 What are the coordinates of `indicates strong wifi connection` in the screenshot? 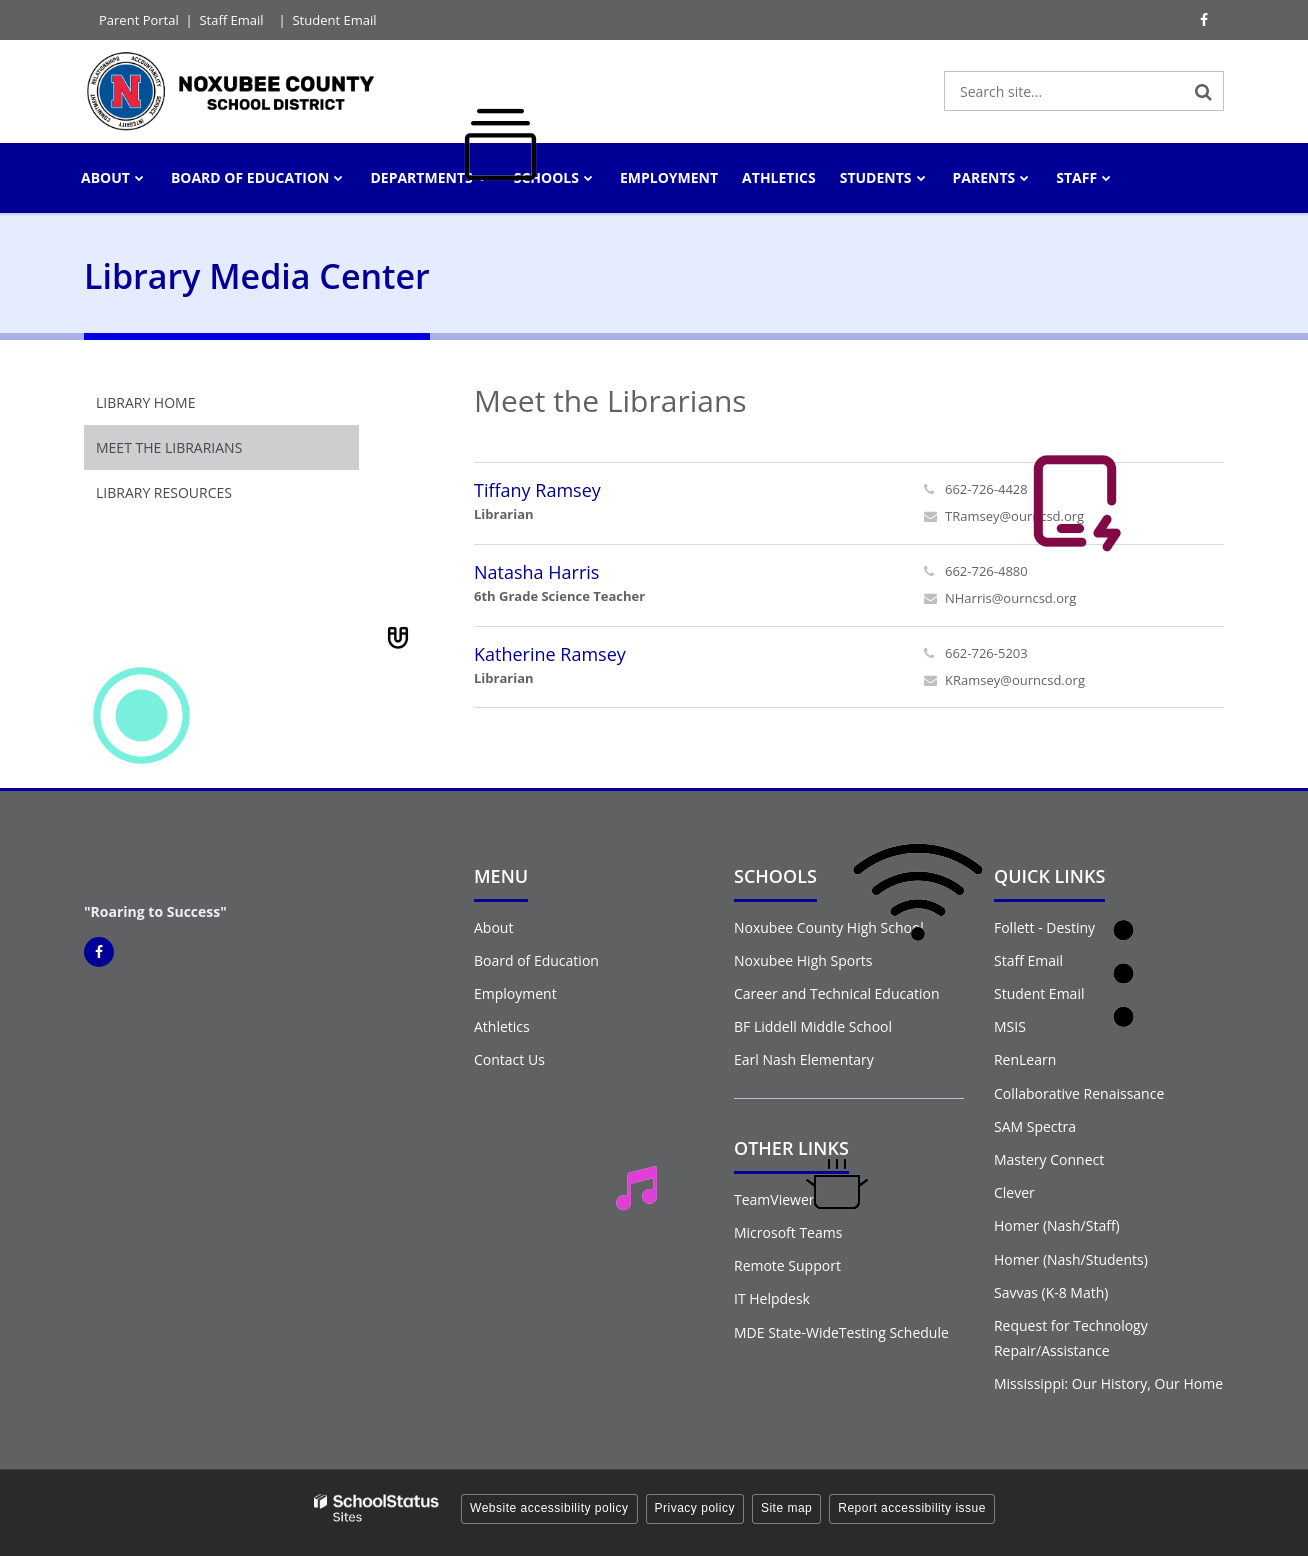 It's located at (918, 890).